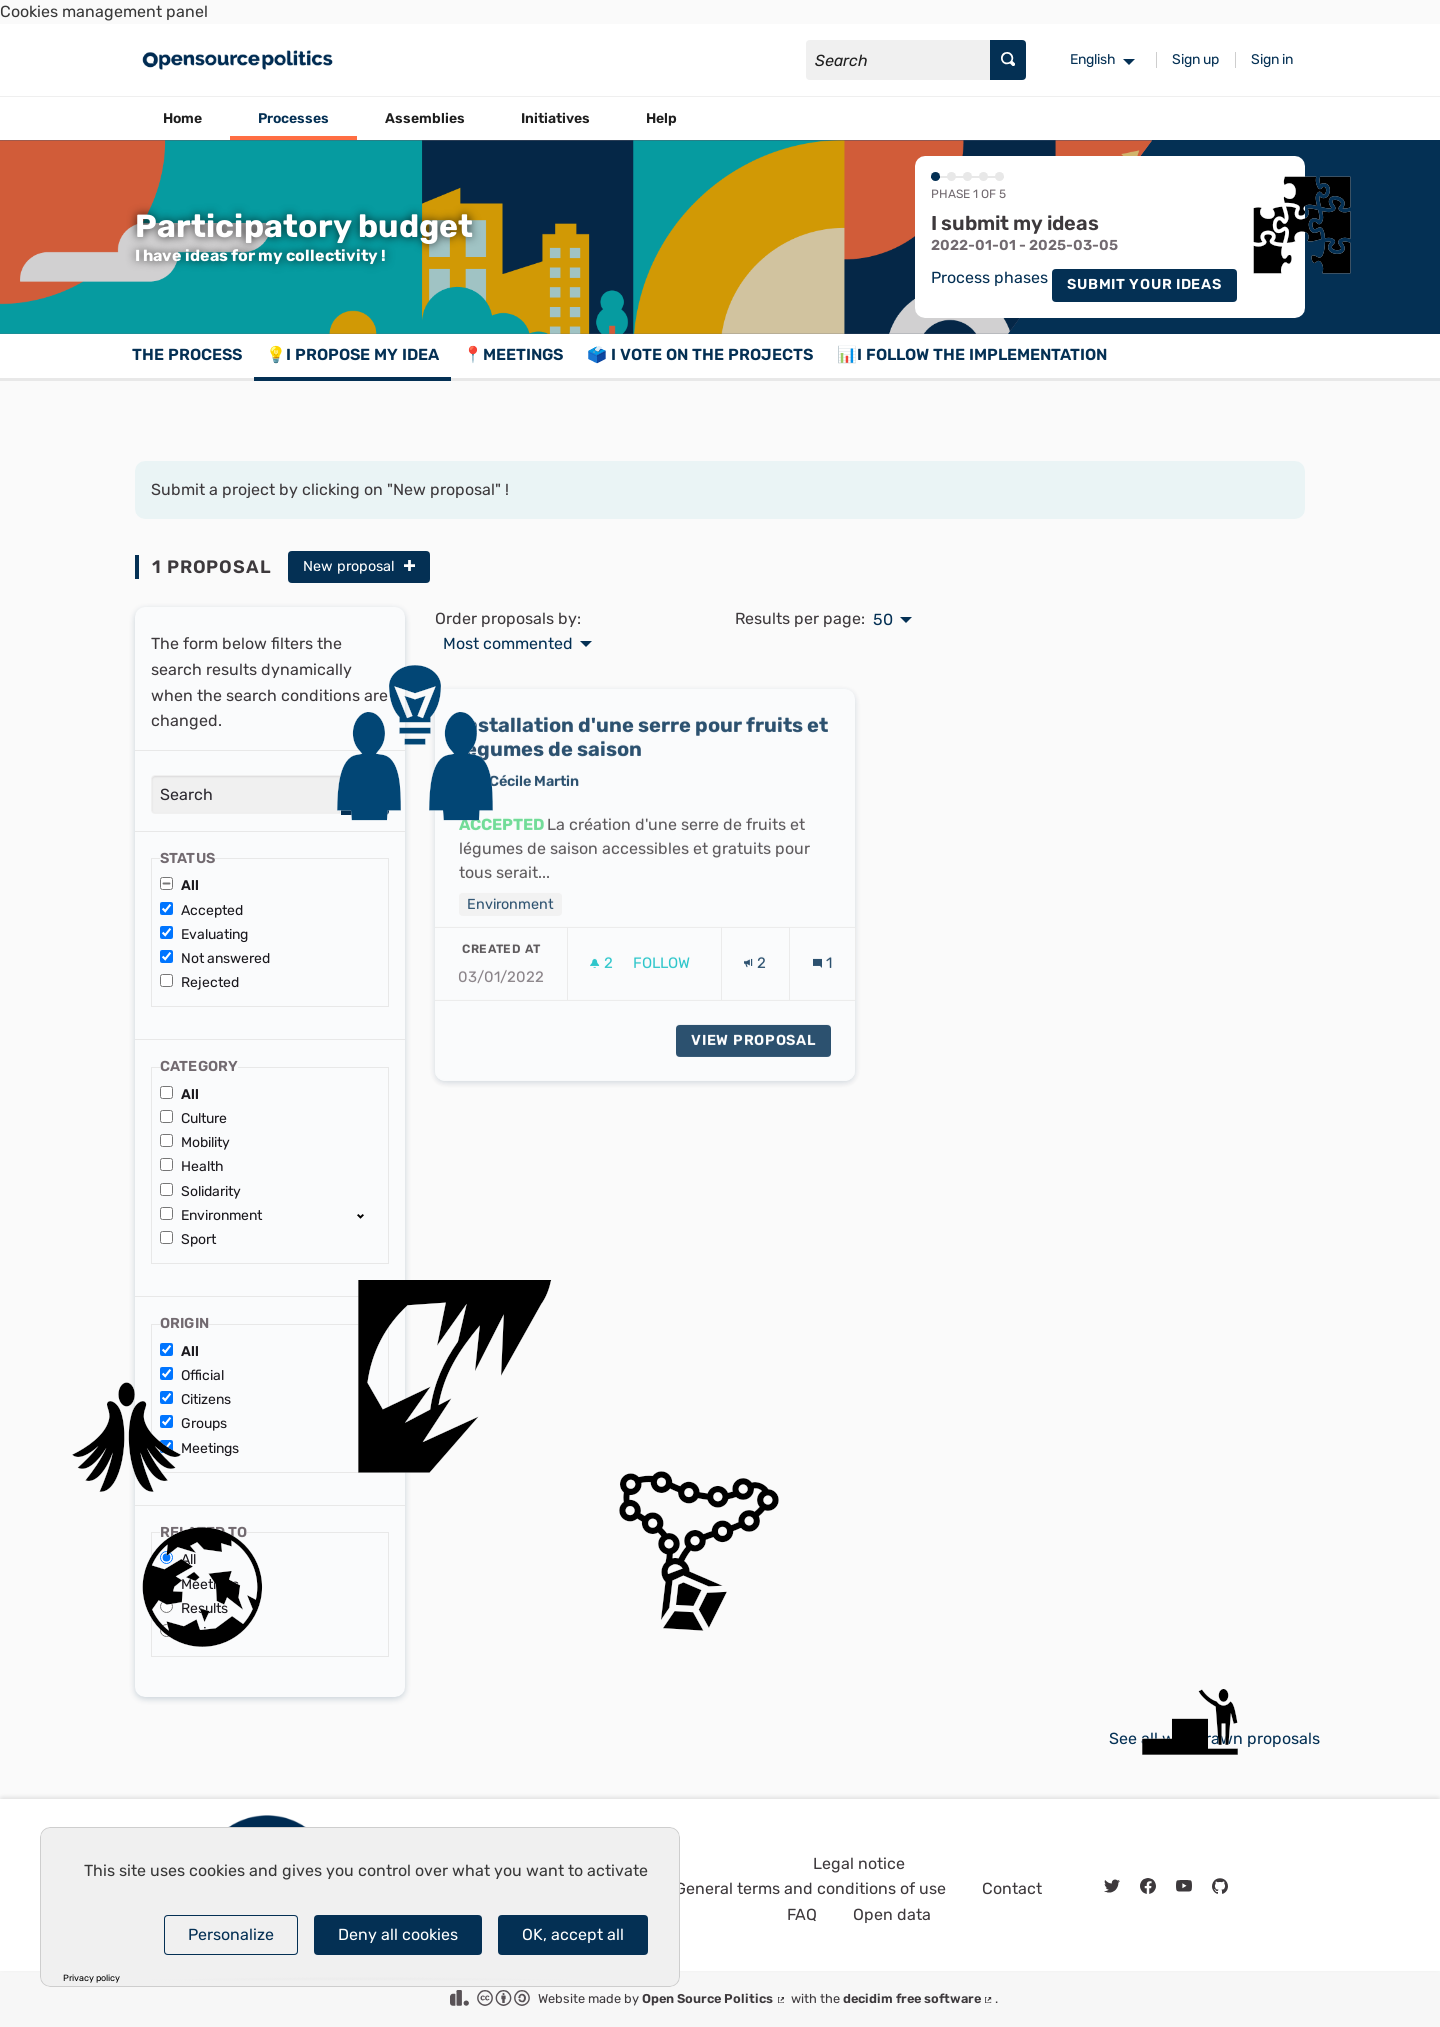 This screenshot has width=1440, height=2027. What do you see at coordinates (454, 1376) in the screenshot?
I see `select ent or tree creature character` at bounding box center [454, 1376].